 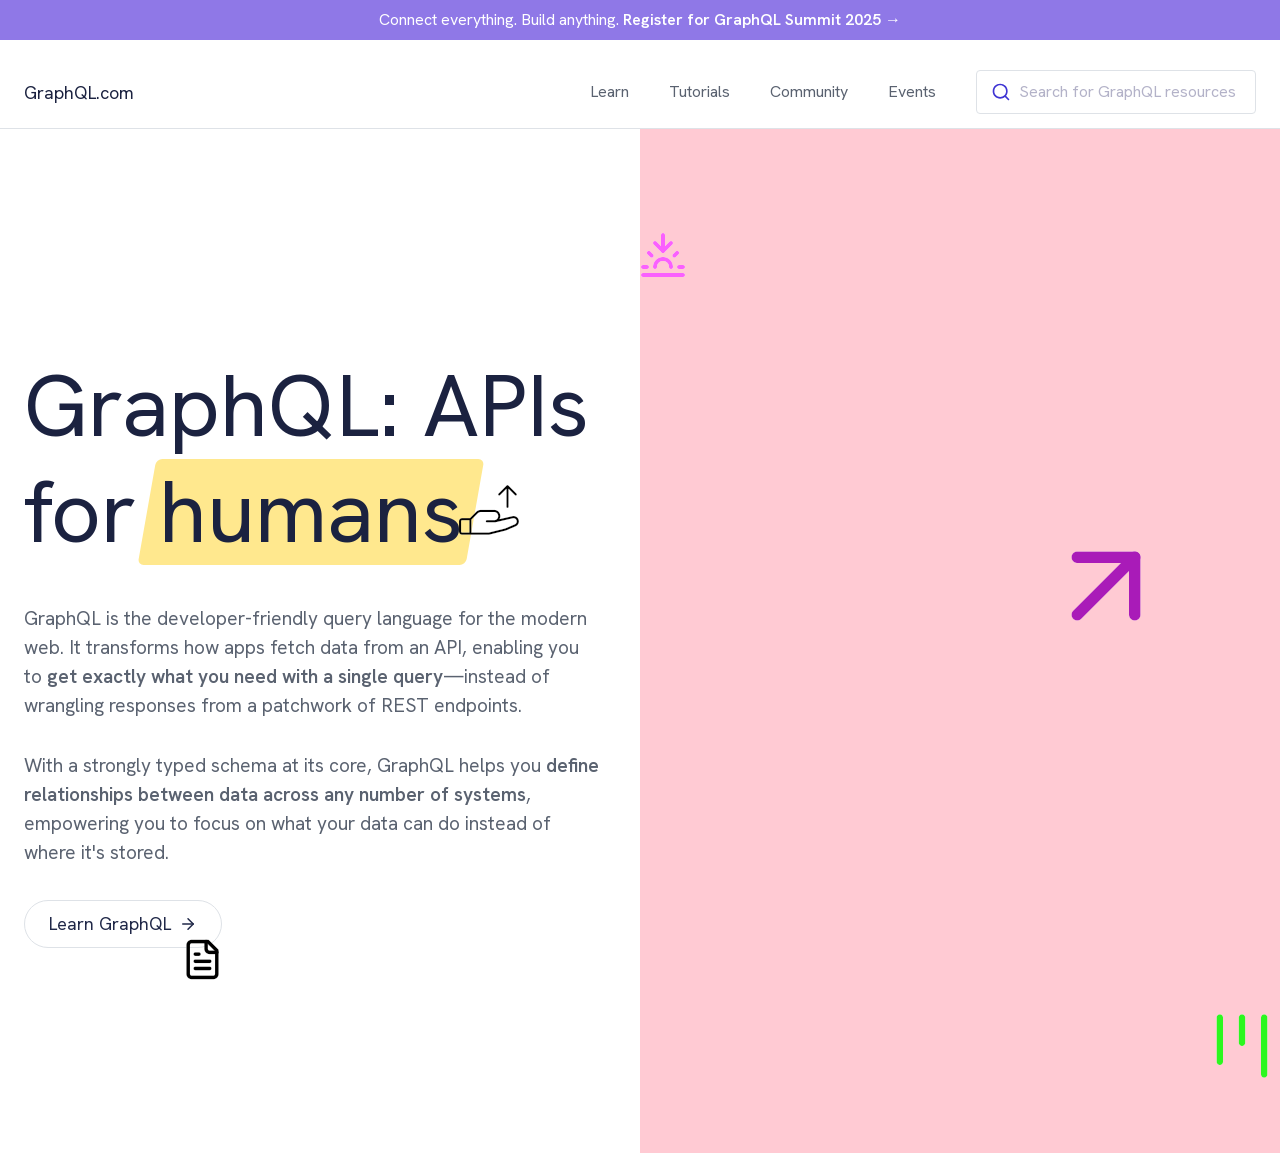 I want to click on set display to evening or night mode, so click(x=663, y=255).